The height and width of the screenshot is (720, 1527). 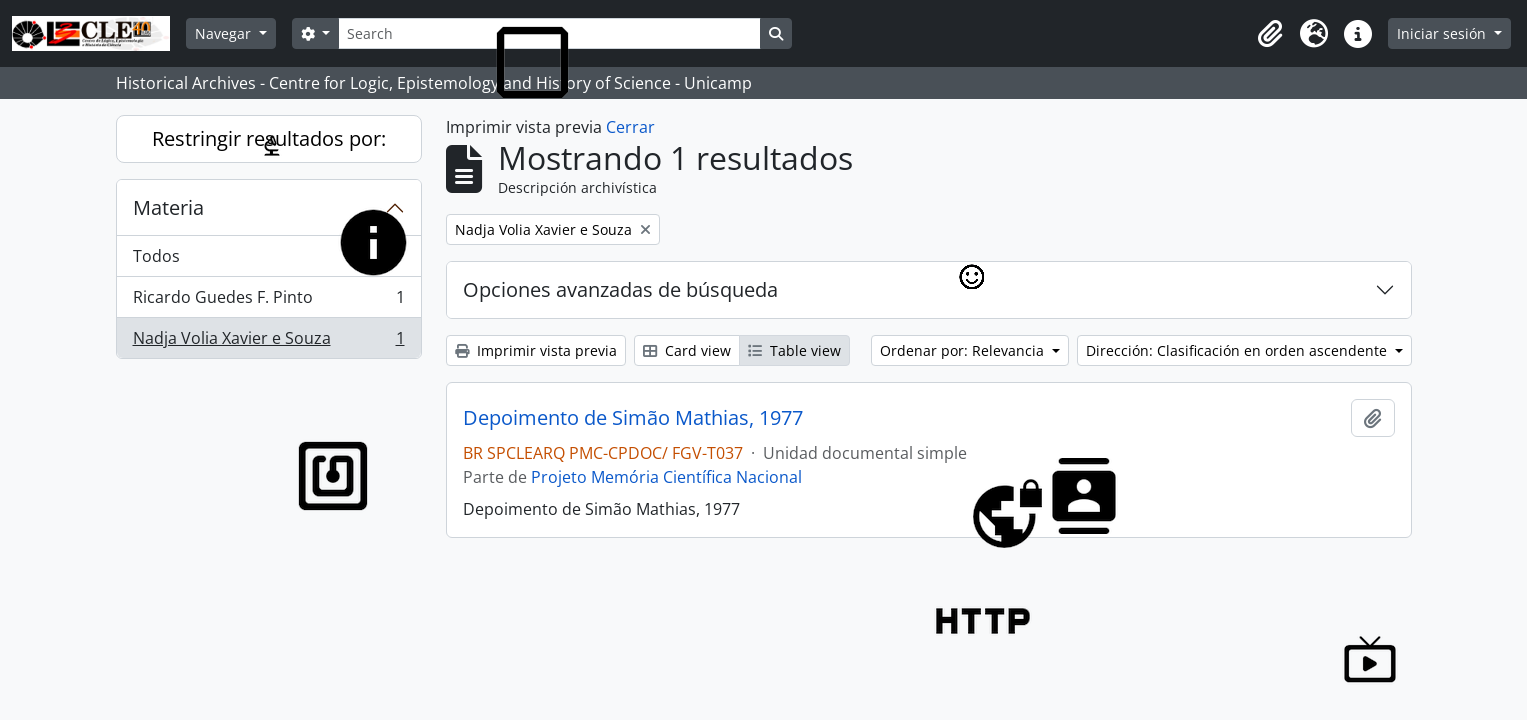 What do you see at coordinates (983, 621) in the screenshot?
I see `indicates a web link or URL` at bounding box center [983, 621].